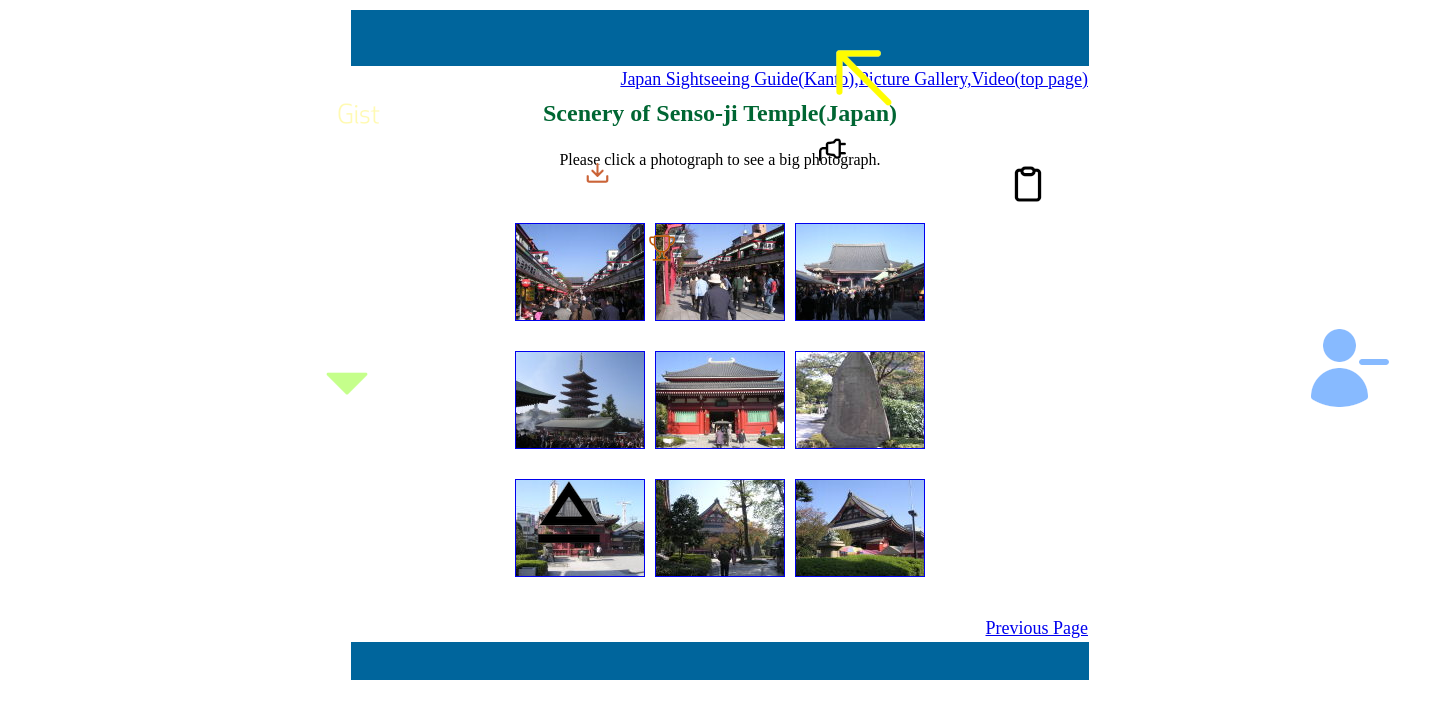  I want to click on remove a user or contact, so click(1346, 368).